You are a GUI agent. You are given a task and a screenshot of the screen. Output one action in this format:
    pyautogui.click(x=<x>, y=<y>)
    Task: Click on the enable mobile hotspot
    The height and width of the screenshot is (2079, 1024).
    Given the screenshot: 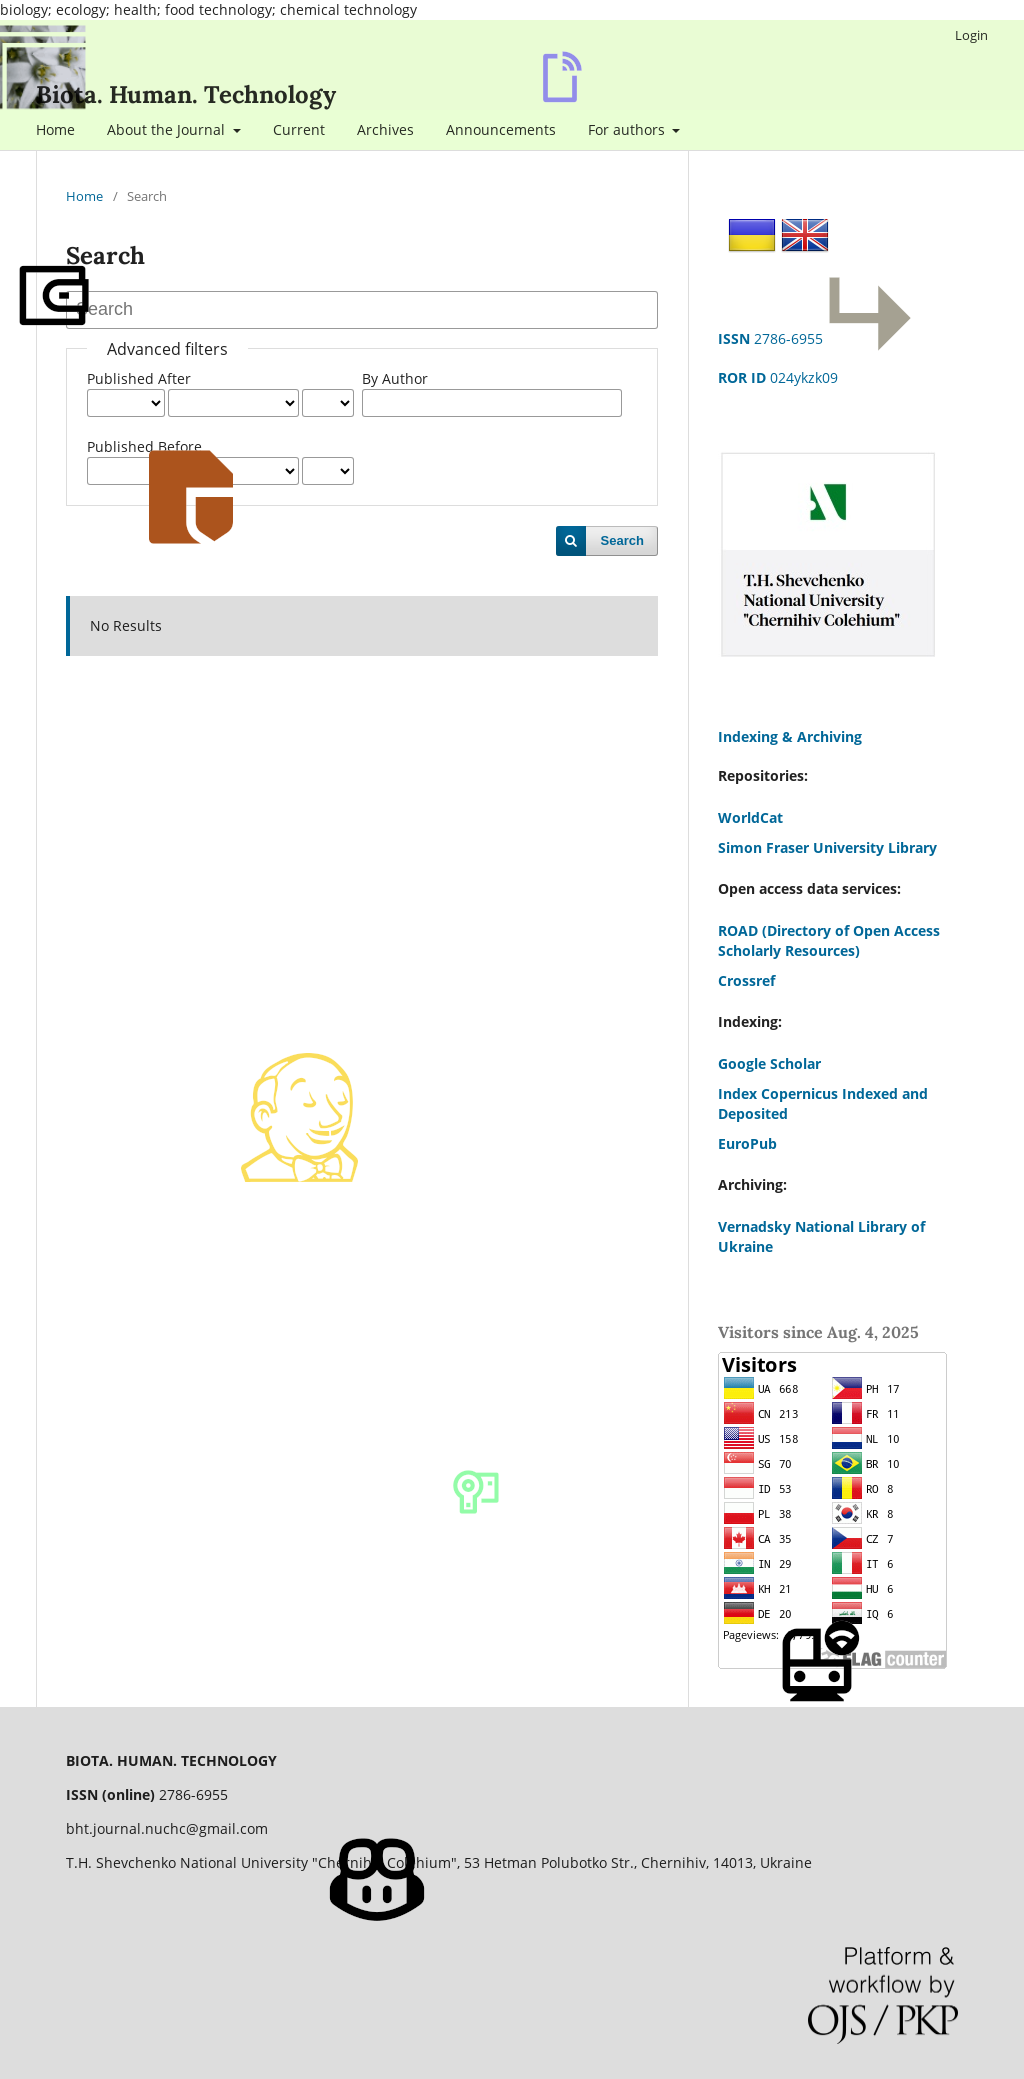 What is the action you would take?
    pyautogui.click(x=560, y=78)
    